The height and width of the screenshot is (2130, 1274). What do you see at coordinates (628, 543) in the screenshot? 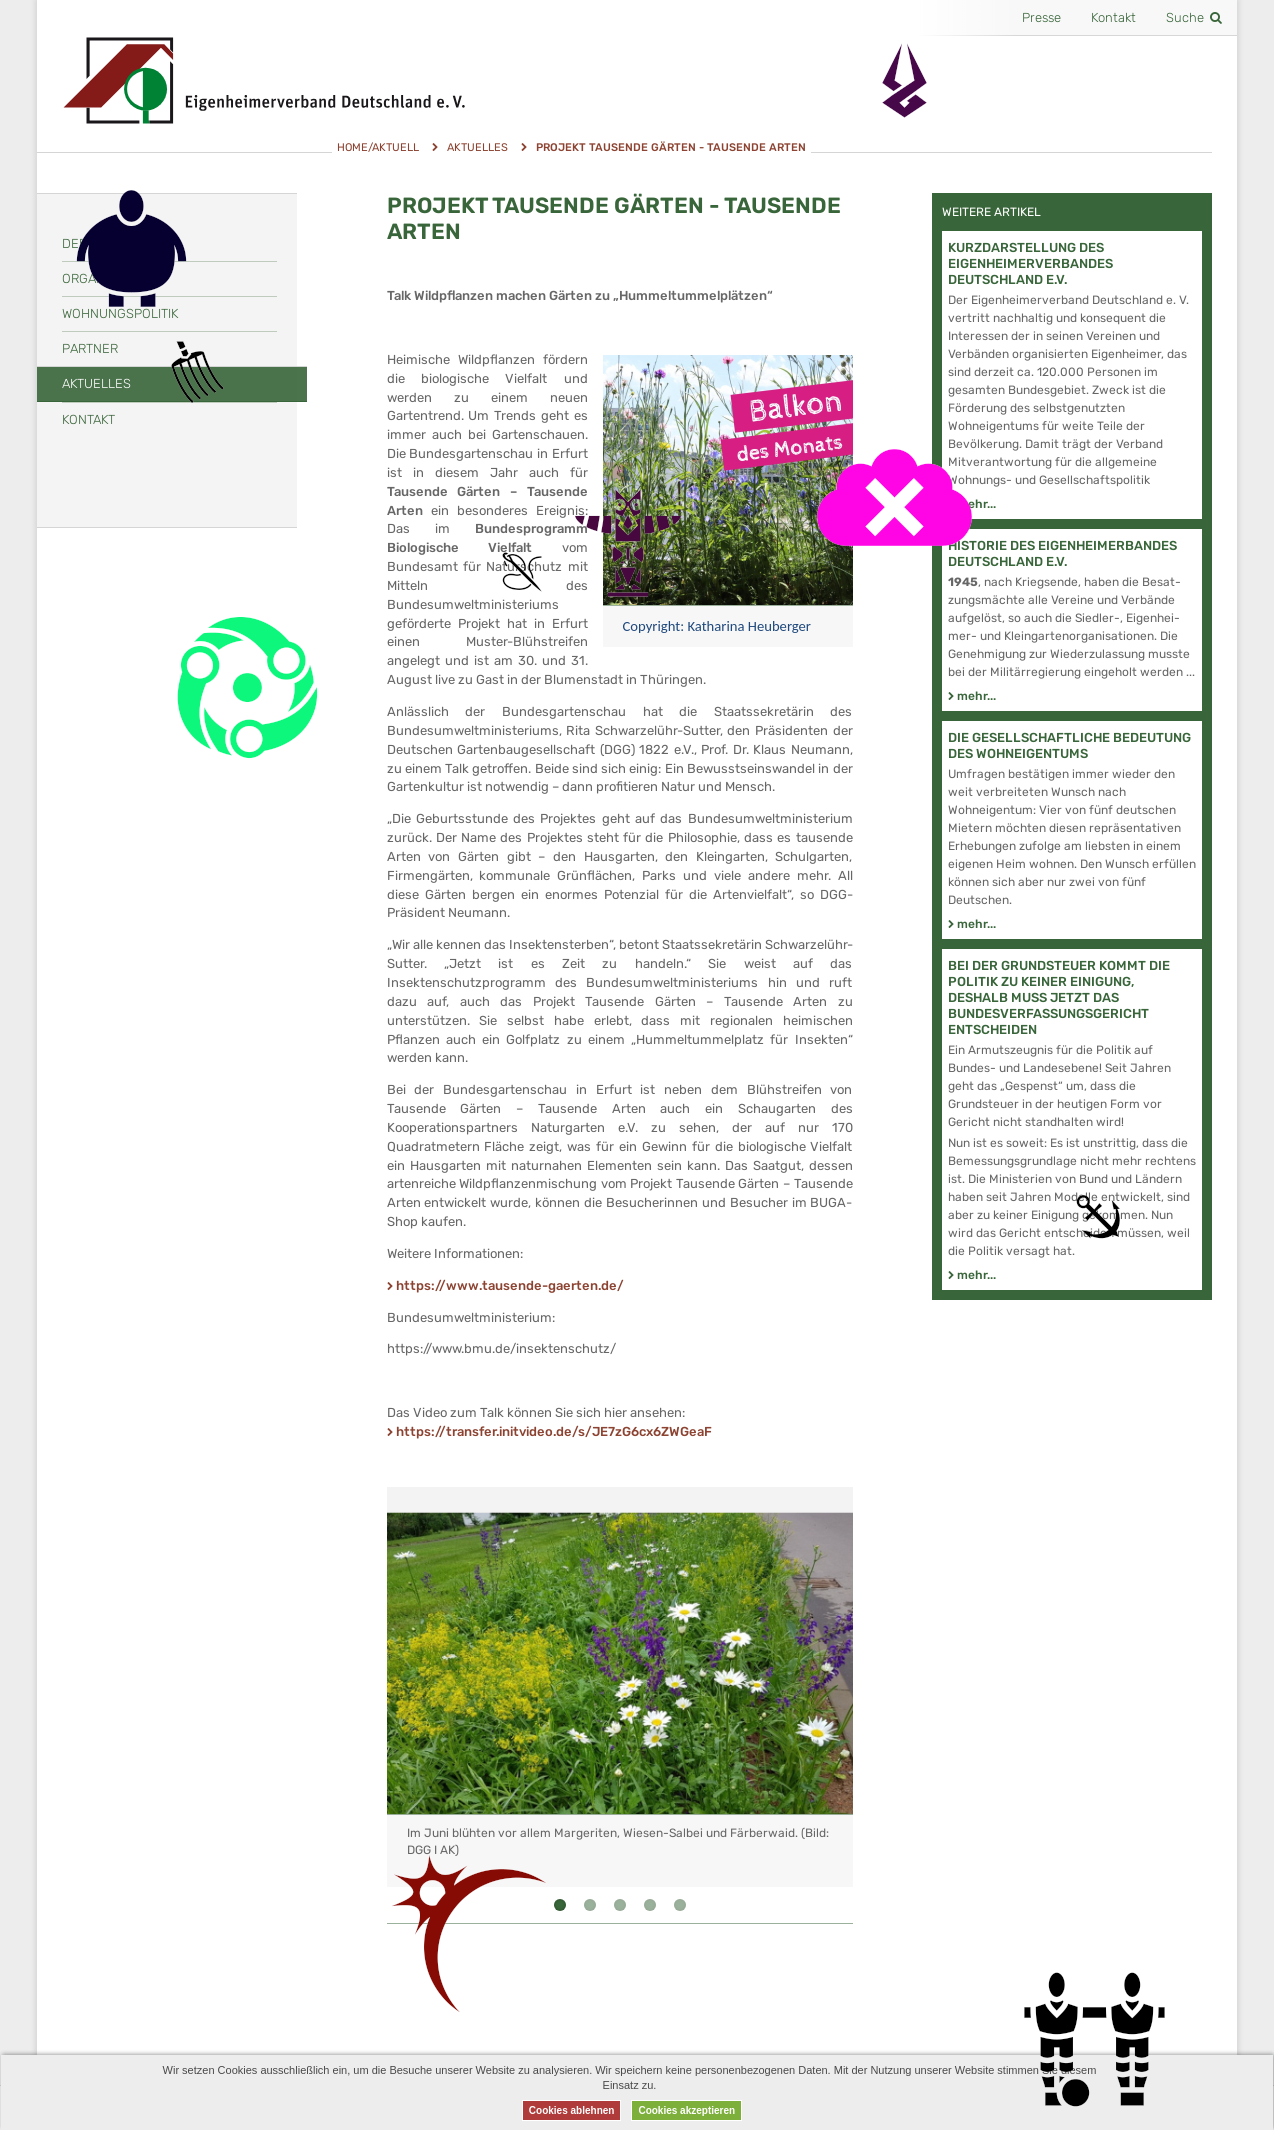
I see `access tribal or cultural game content` at bounding box center [628, 543].